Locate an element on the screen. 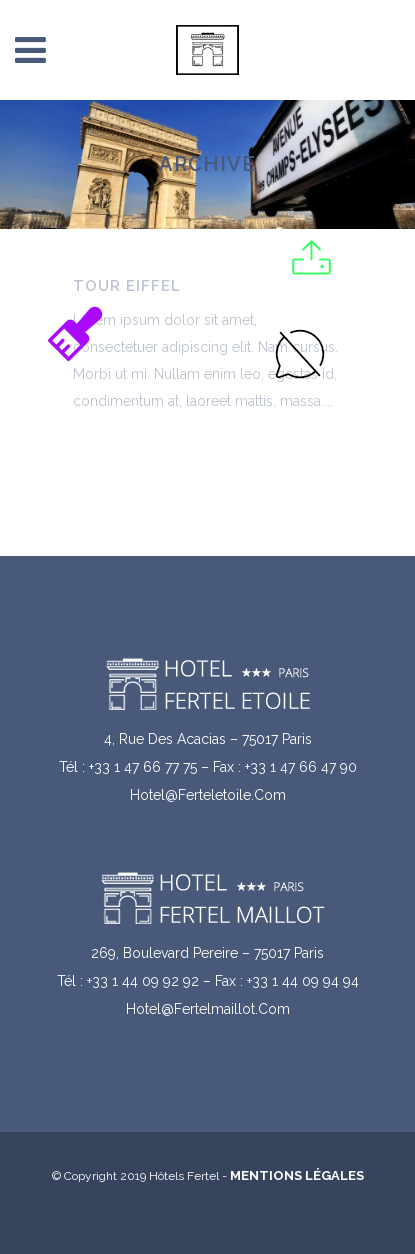  mute or disable chat notifications is located at coordinates (300, 354).